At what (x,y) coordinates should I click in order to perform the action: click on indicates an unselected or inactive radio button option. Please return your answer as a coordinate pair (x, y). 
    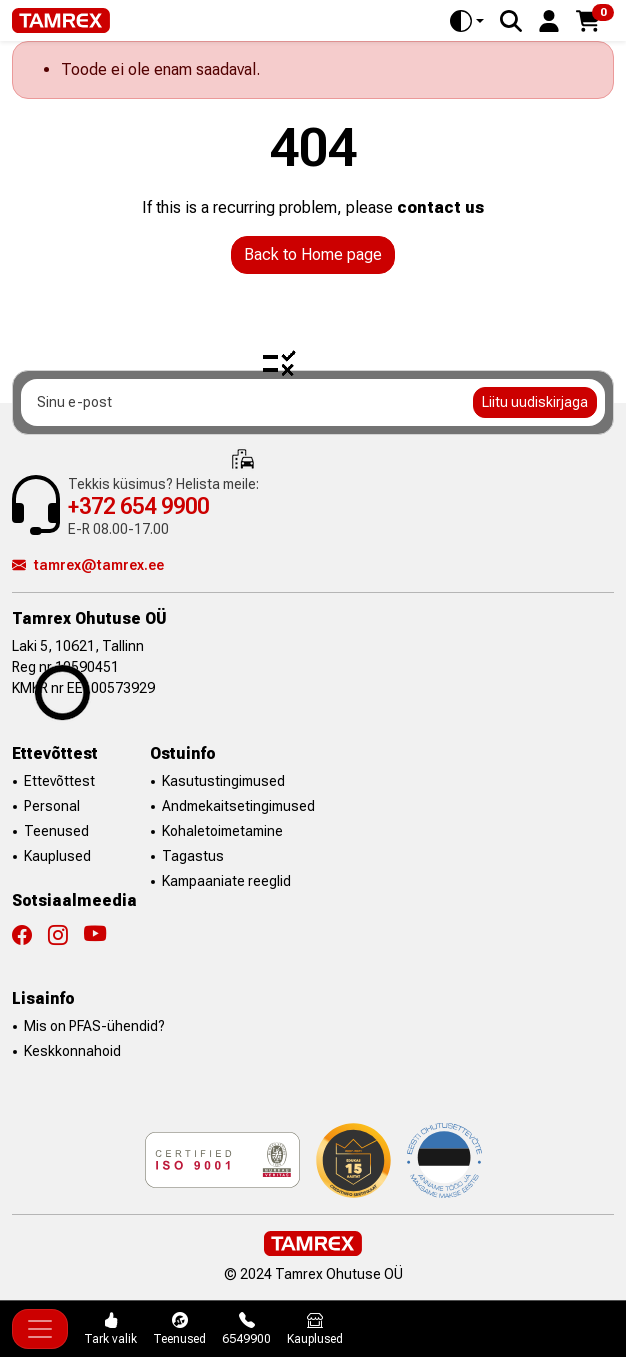
    Looking at the image, I should click on (62, 692).